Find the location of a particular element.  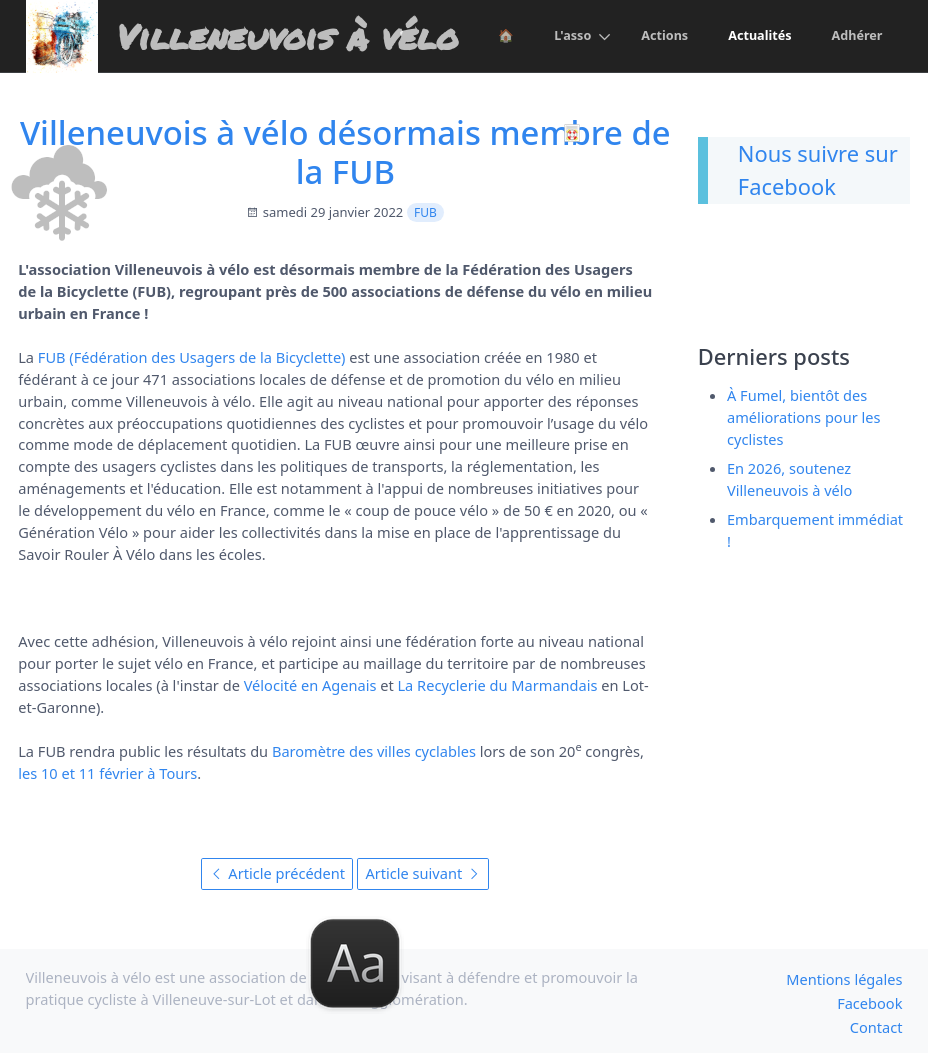

open font book application is located at coordinates (355, 965).